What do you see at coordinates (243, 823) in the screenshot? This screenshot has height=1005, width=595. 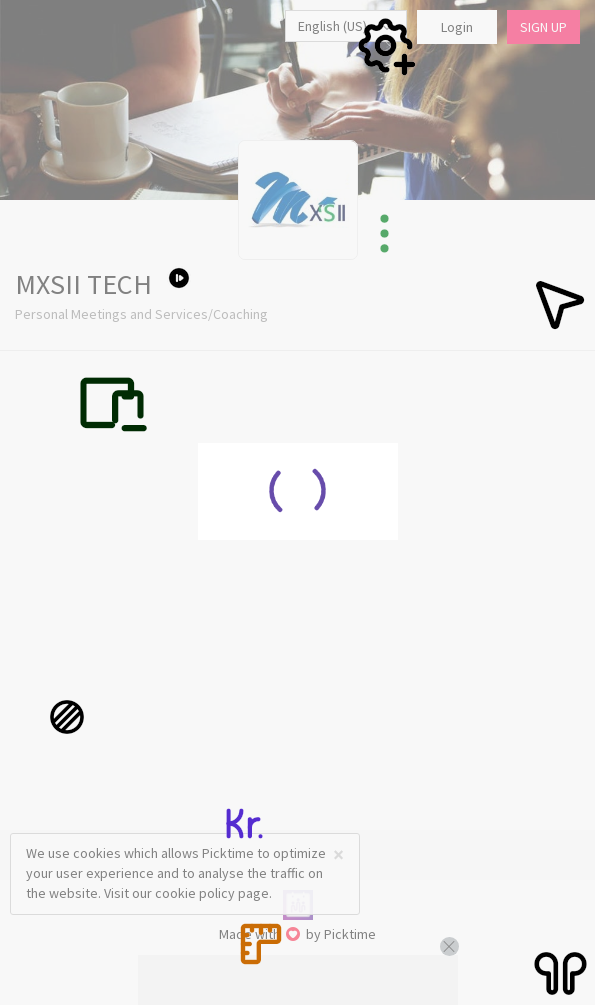 I see `indicates danish krone currency` at bounding box center [243, 823].